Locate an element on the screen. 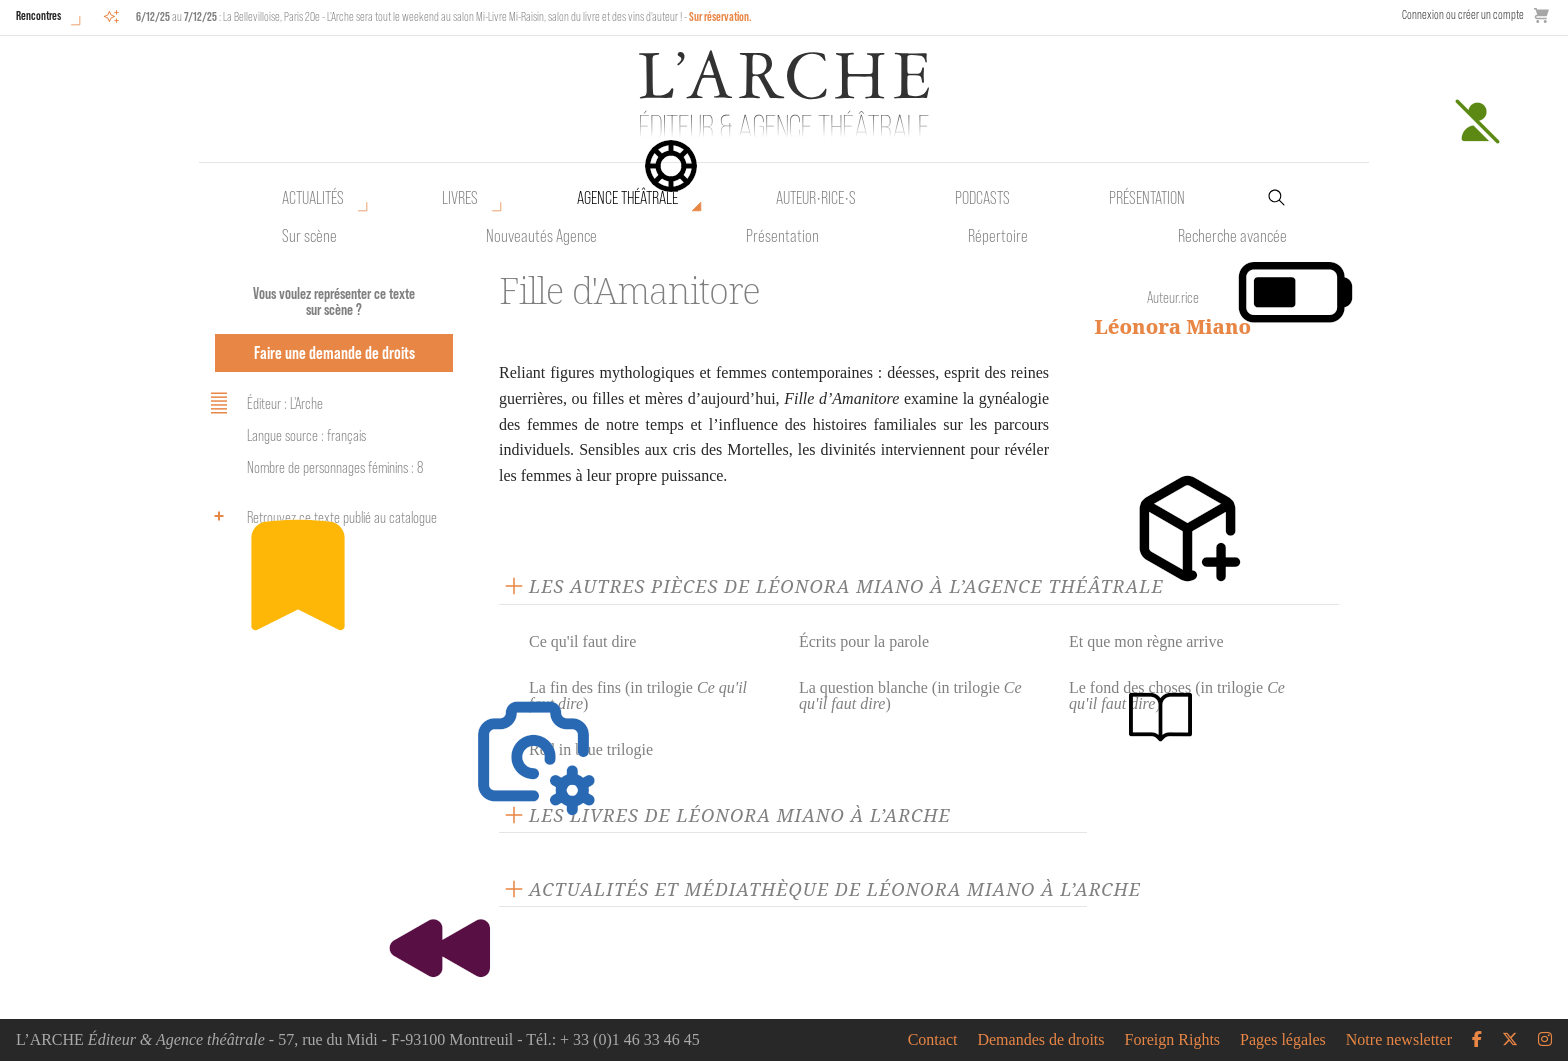 This screenshot has width=1568, height=1061. save this item to your bookmarks is located at coordinates (298, 575).